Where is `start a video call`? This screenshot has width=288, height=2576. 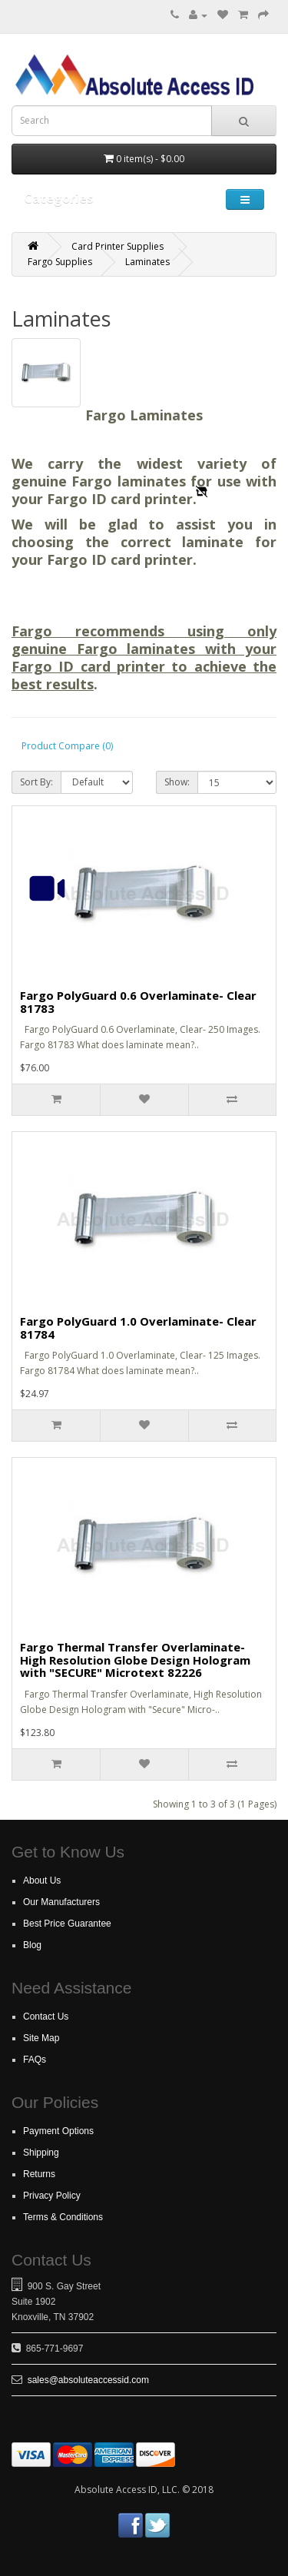 start a video call is located at coordinates (46, 888).